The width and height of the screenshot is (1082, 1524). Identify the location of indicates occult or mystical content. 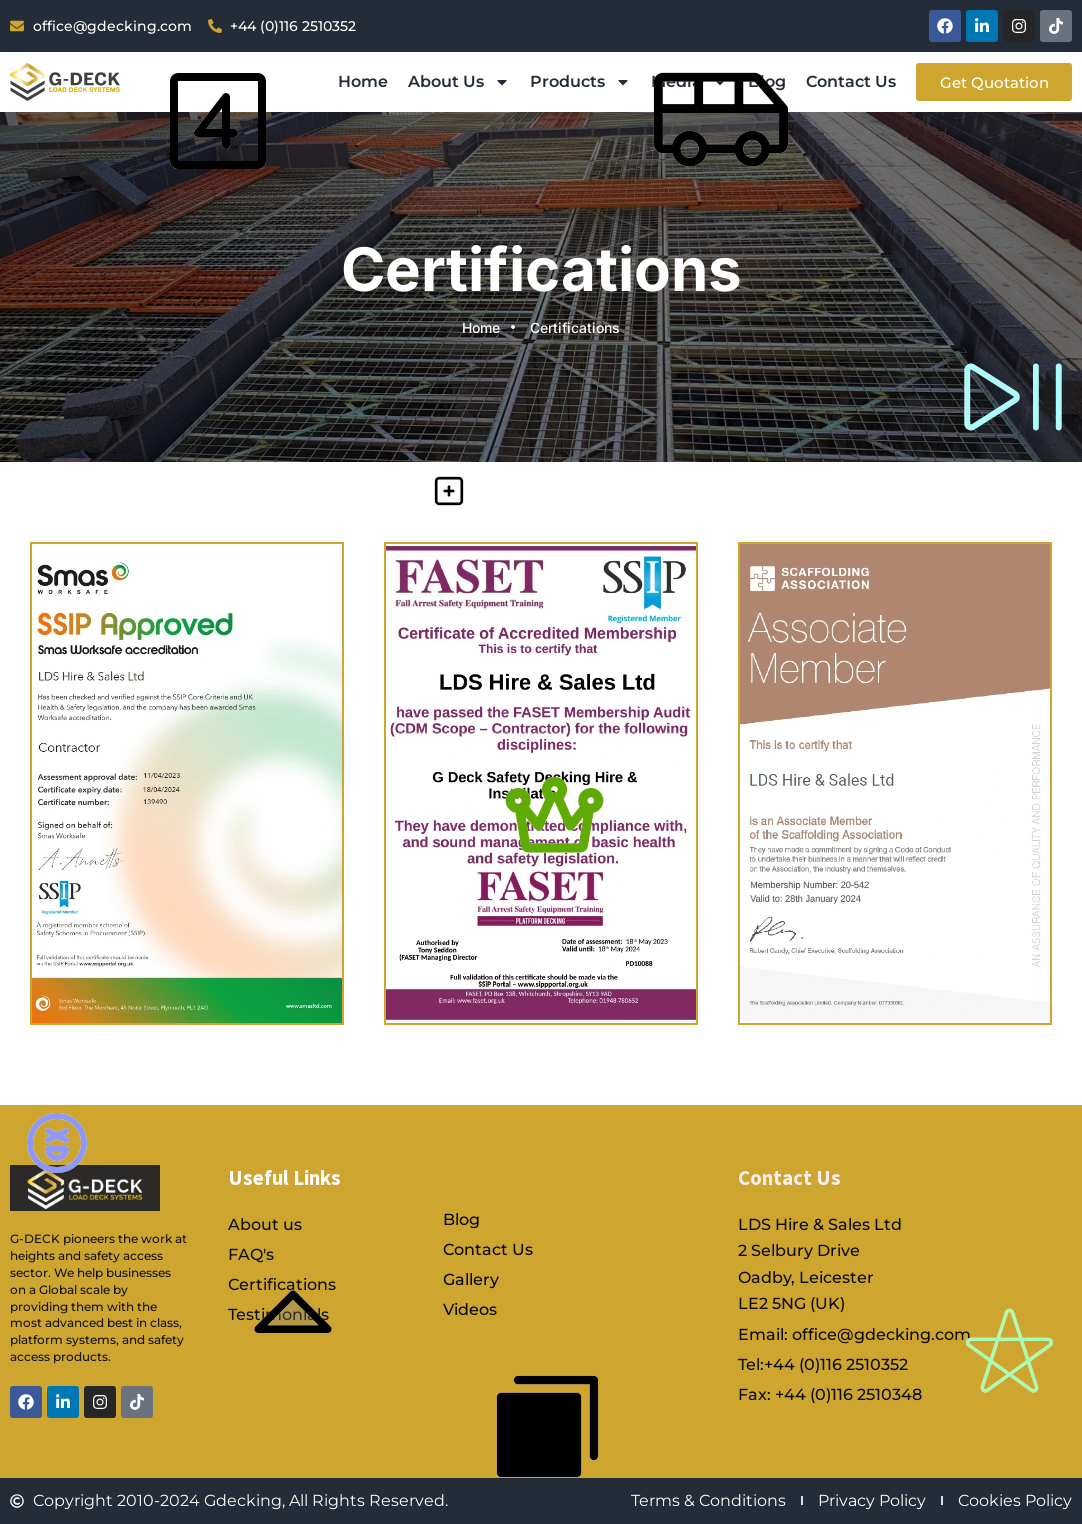
(1009, 1355).